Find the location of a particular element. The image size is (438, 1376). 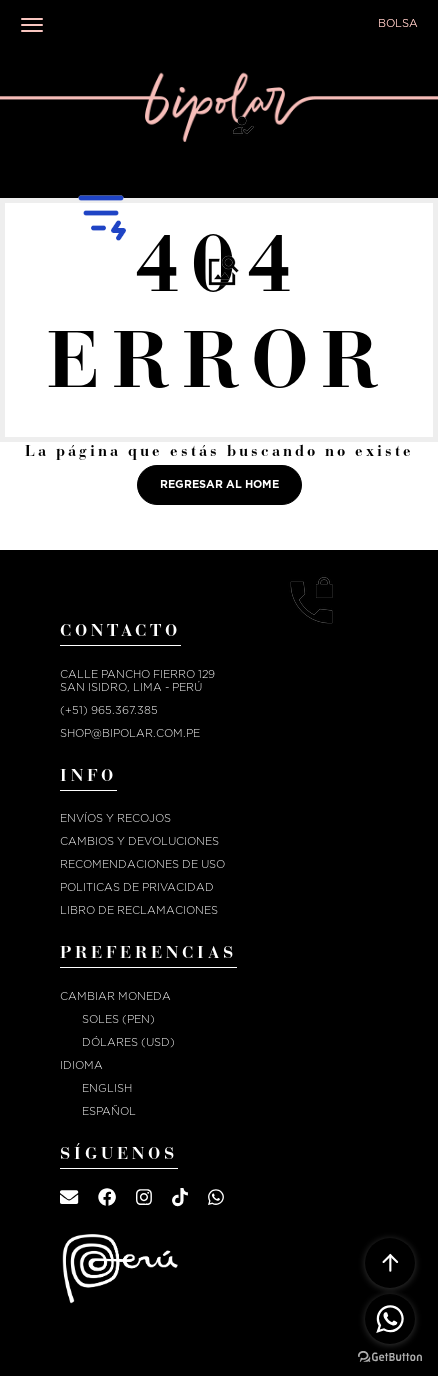

search by image or photo is located at coordinates (223, 270).